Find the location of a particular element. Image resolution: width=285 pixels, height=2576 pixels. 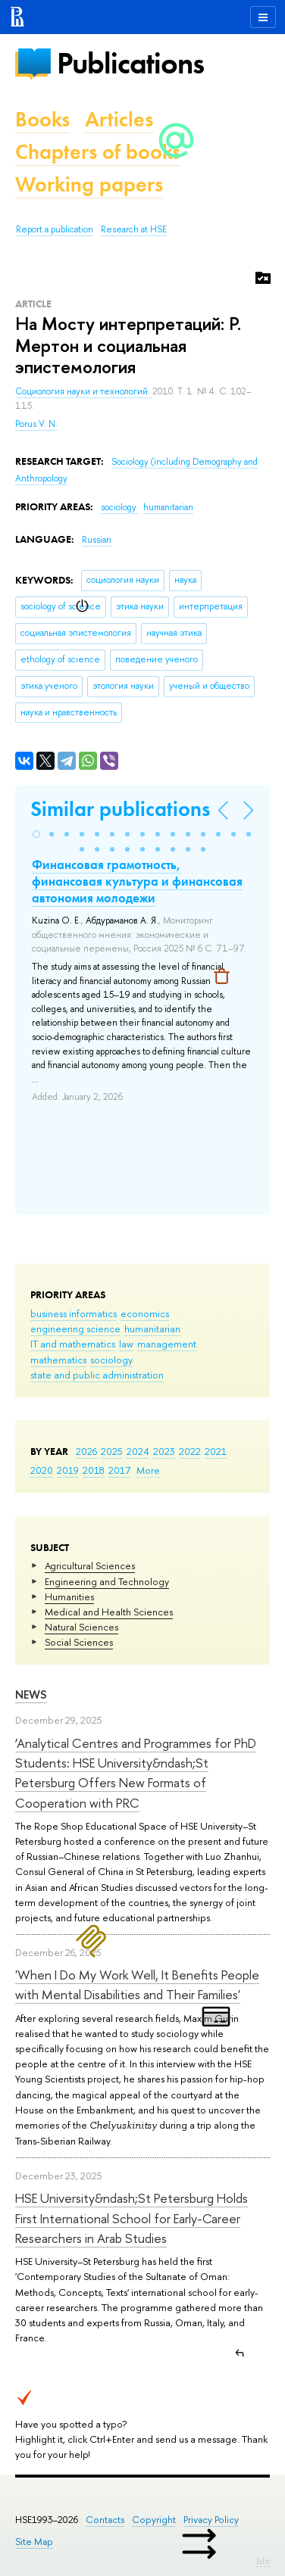

compose a new email is located at coordinates (176, 140).